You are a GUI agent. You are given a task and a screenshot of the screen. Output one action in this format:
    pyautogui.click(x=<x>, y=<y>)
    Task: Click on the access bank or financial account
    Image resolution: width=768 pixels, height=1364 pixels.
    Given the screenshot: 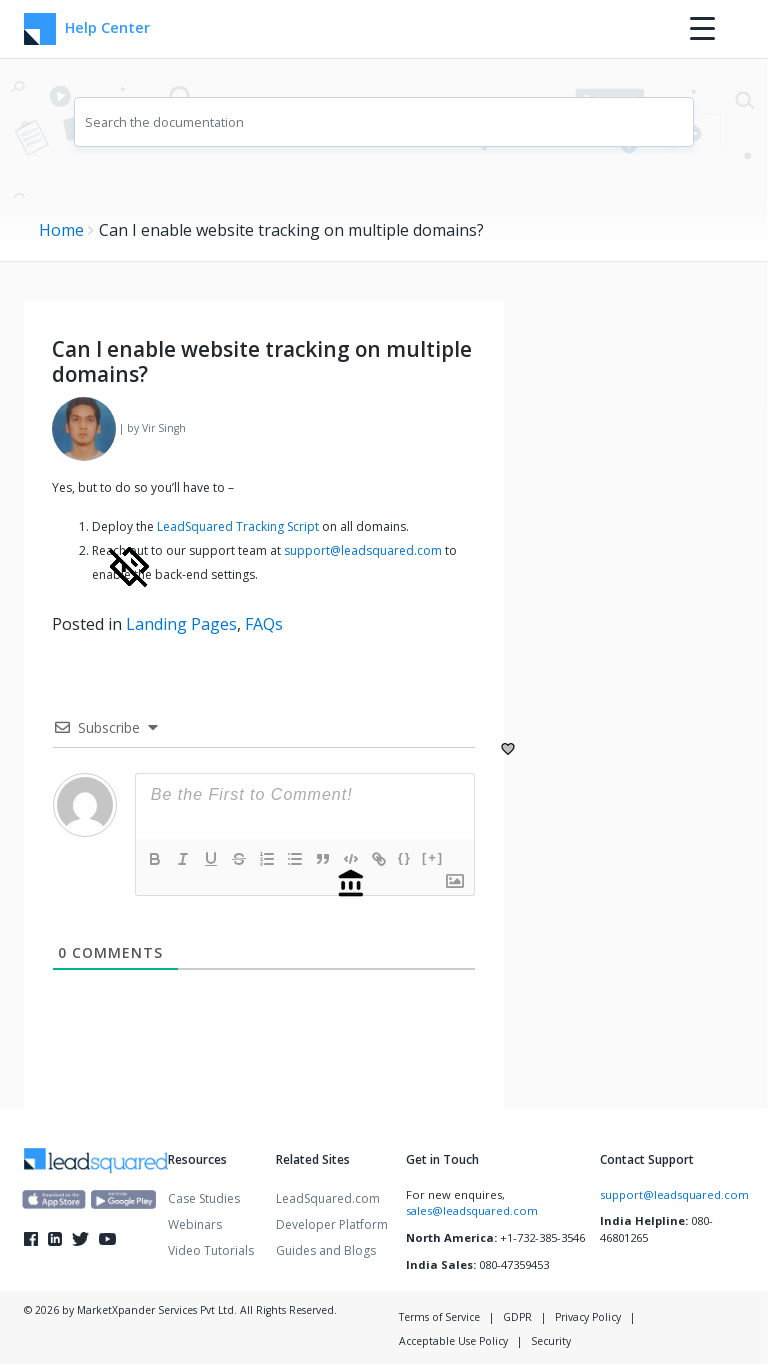 What is the action you would take?
    pyautogui.click(x=351, y=883)
    